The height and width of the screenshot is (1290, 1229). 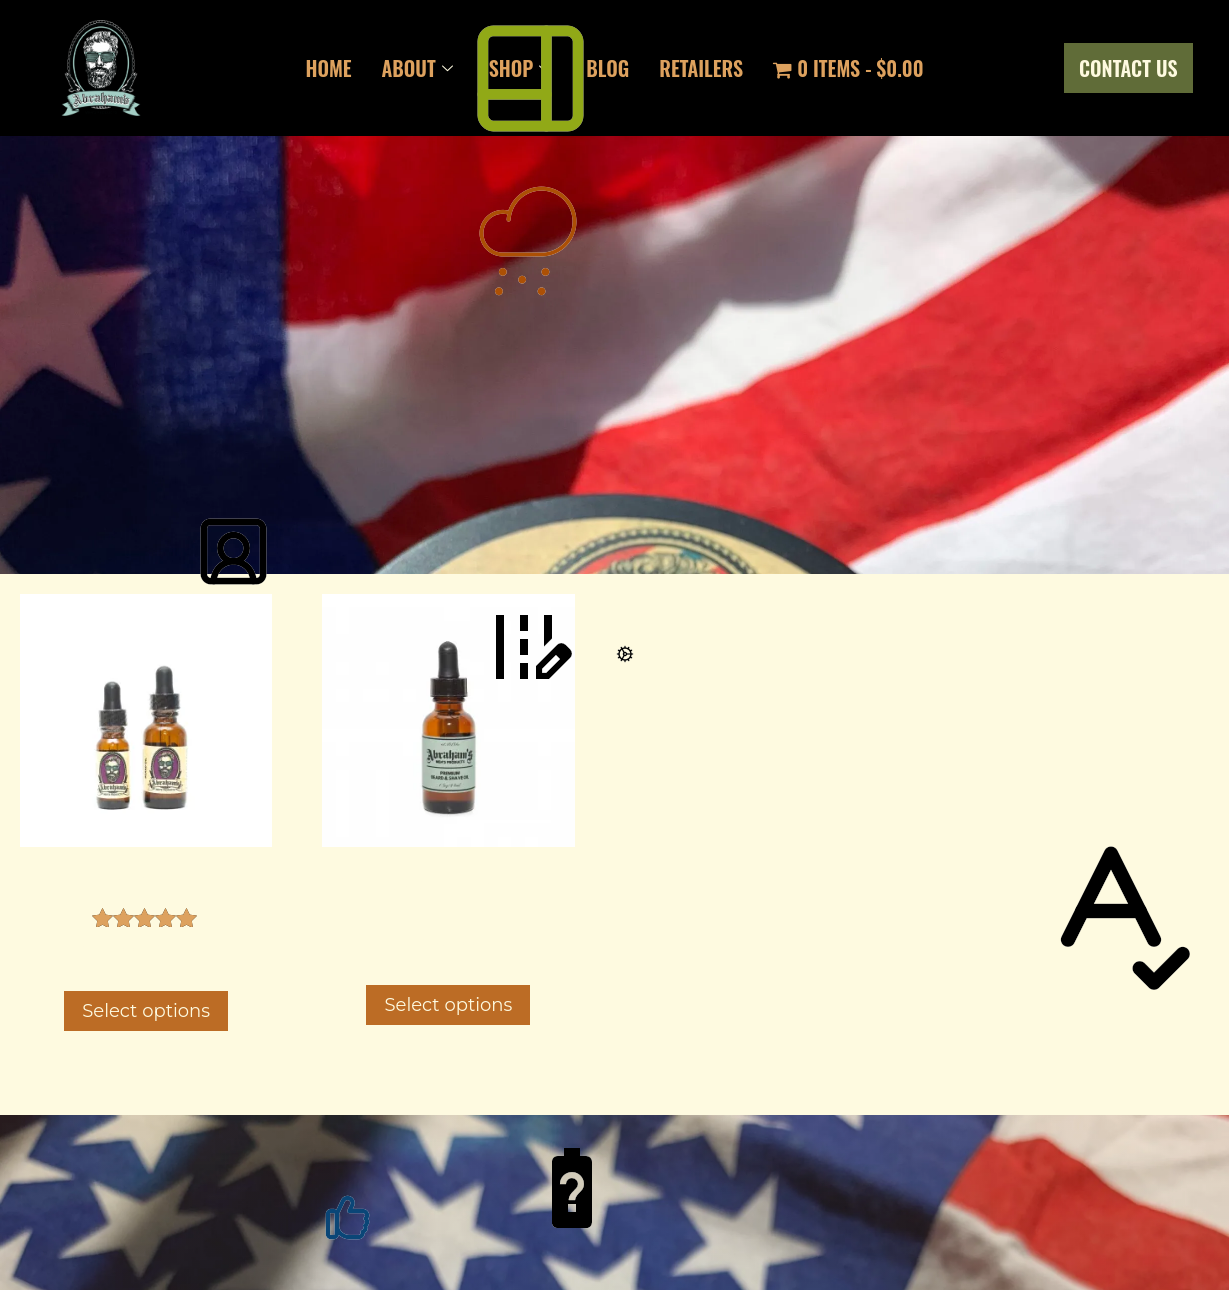 I want to click on check spelling and grammar, so click(x=1111, y=911).